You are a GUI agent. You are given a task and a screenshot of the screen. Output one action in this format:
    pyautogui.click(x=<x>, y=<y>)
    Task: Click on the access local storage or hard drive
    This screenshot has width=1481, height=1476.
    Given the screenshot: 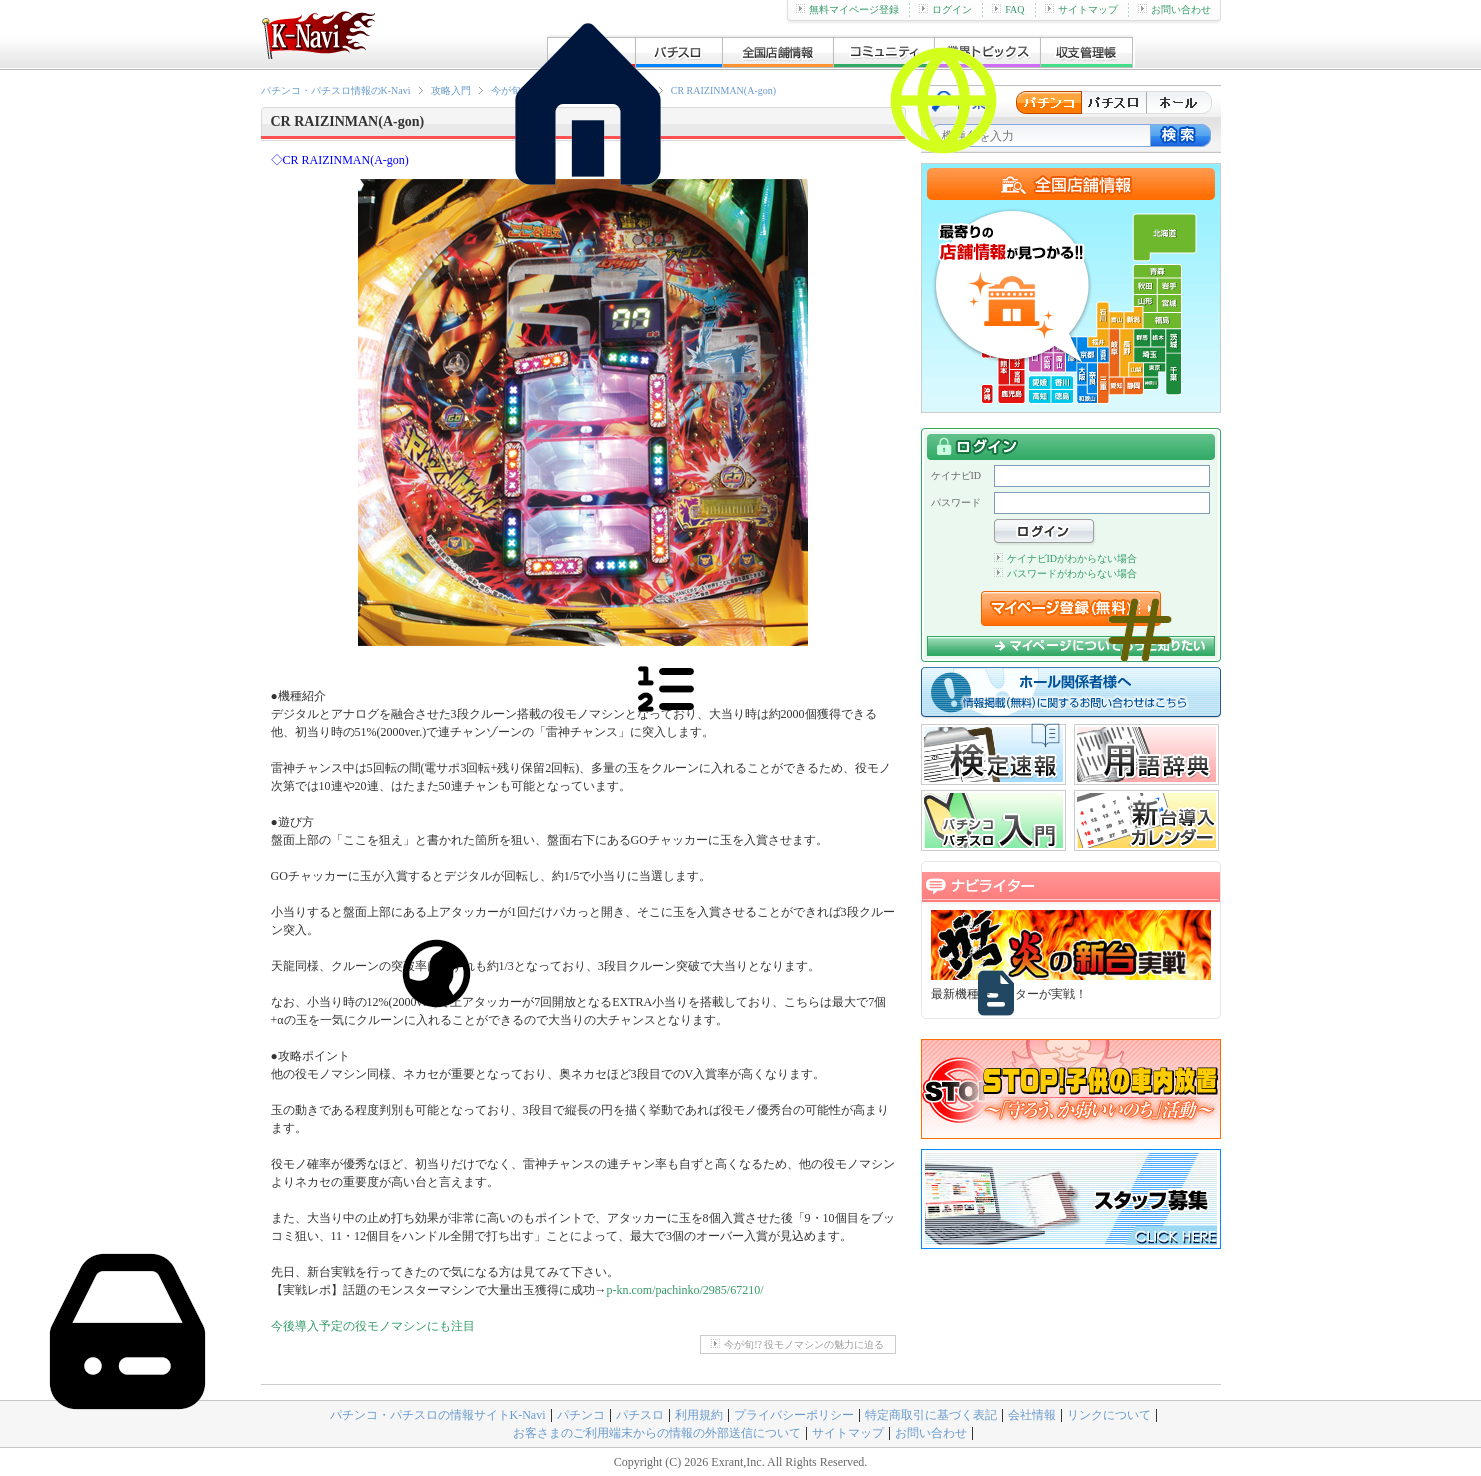 What is the action you would take?
    pyautogui.click(x=127, y=1331)
    